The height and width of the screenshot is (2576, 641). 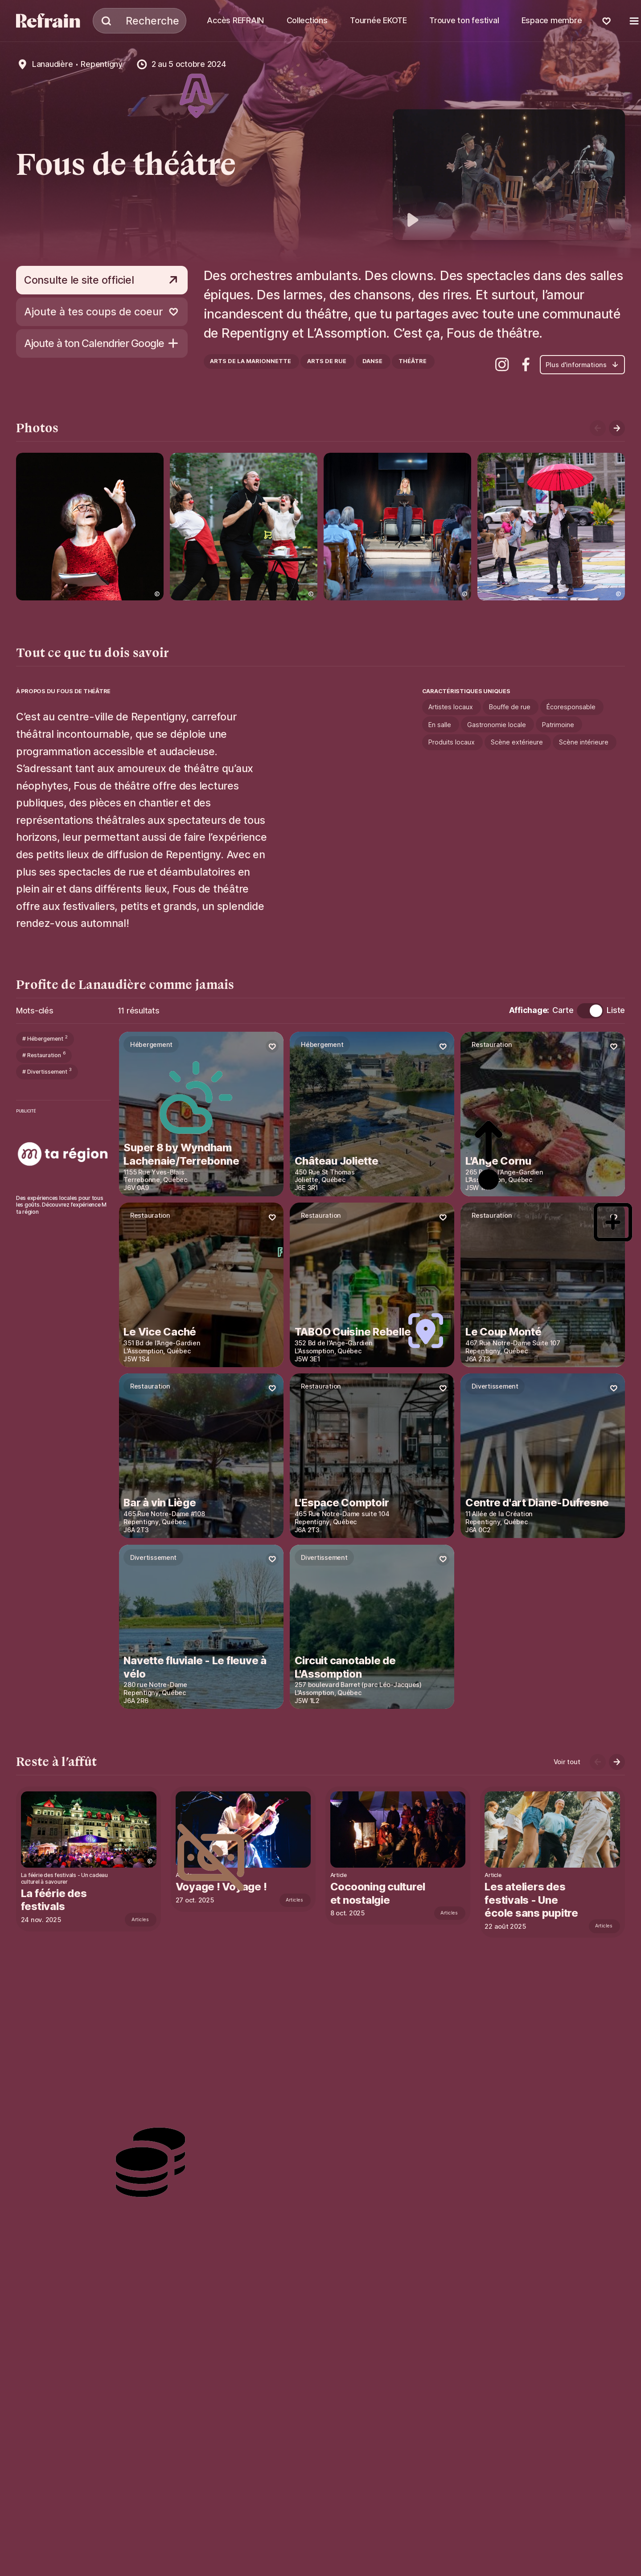 What do you see at coordinates (211, 1857) in the screenshot?
I see `payment method unavailable` at bounding box center [211, 1857].